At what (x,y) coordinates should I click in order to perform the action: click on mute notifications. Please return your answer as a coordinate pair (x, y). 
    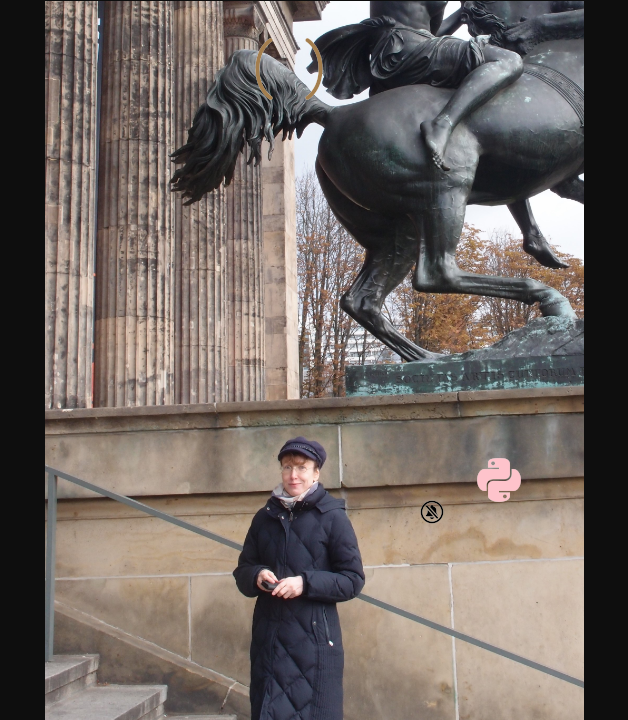
    Looking at the image, I should click on (432, 512).